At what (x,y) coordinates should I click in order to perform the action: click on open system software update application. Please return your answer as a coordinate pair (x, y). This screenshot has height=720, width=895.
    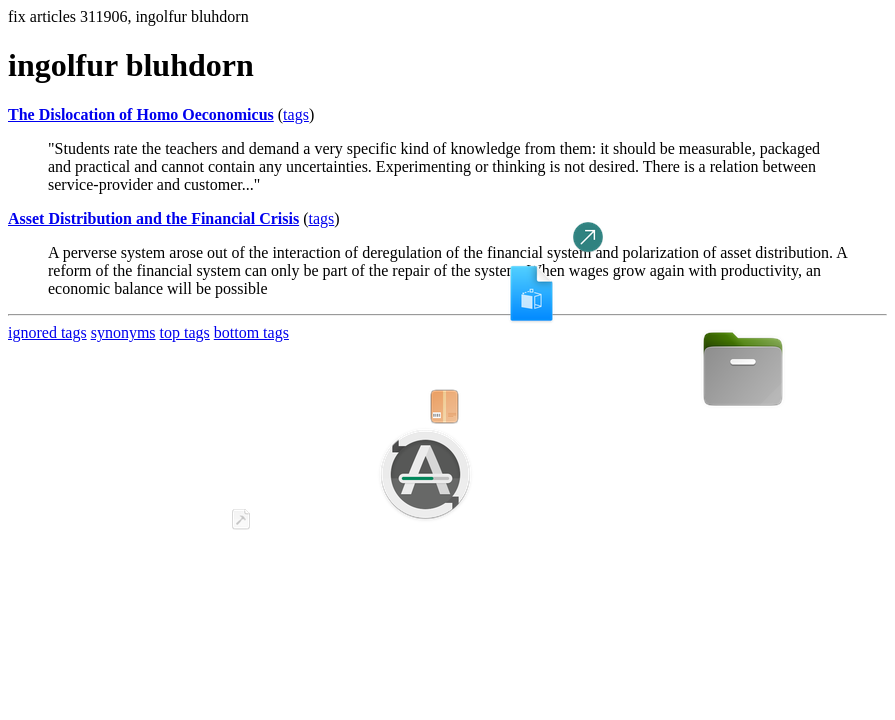
    Looking at the image, I should click on (425, 474).